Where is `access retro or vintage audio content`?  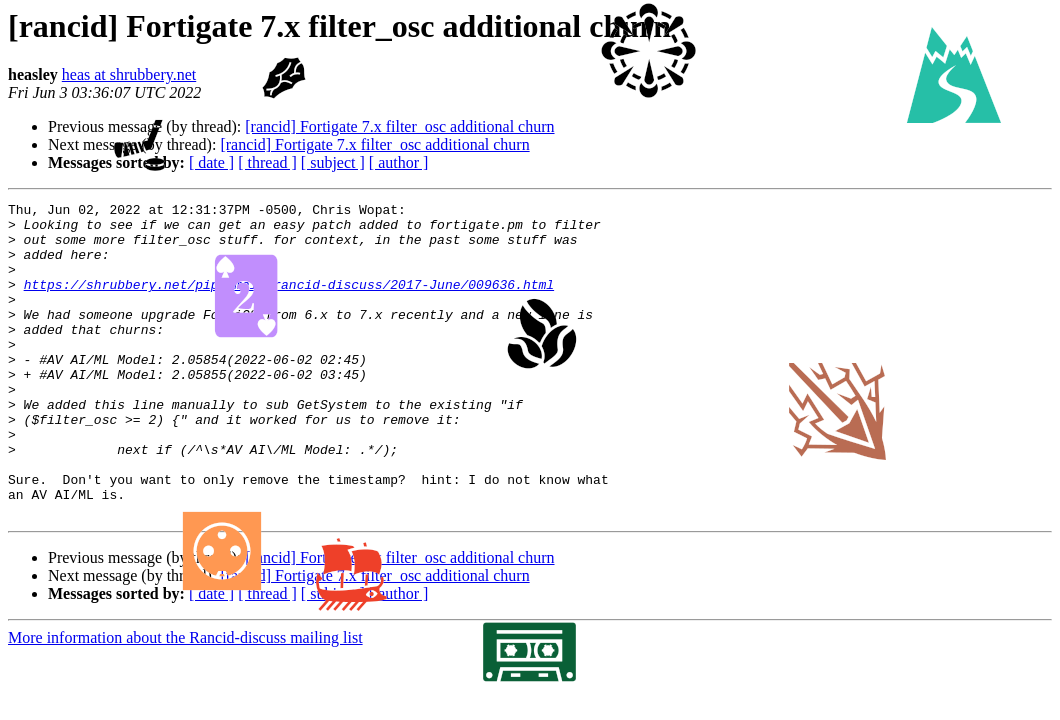
access retro or vintage audio content is located at coordinates (529, 653).